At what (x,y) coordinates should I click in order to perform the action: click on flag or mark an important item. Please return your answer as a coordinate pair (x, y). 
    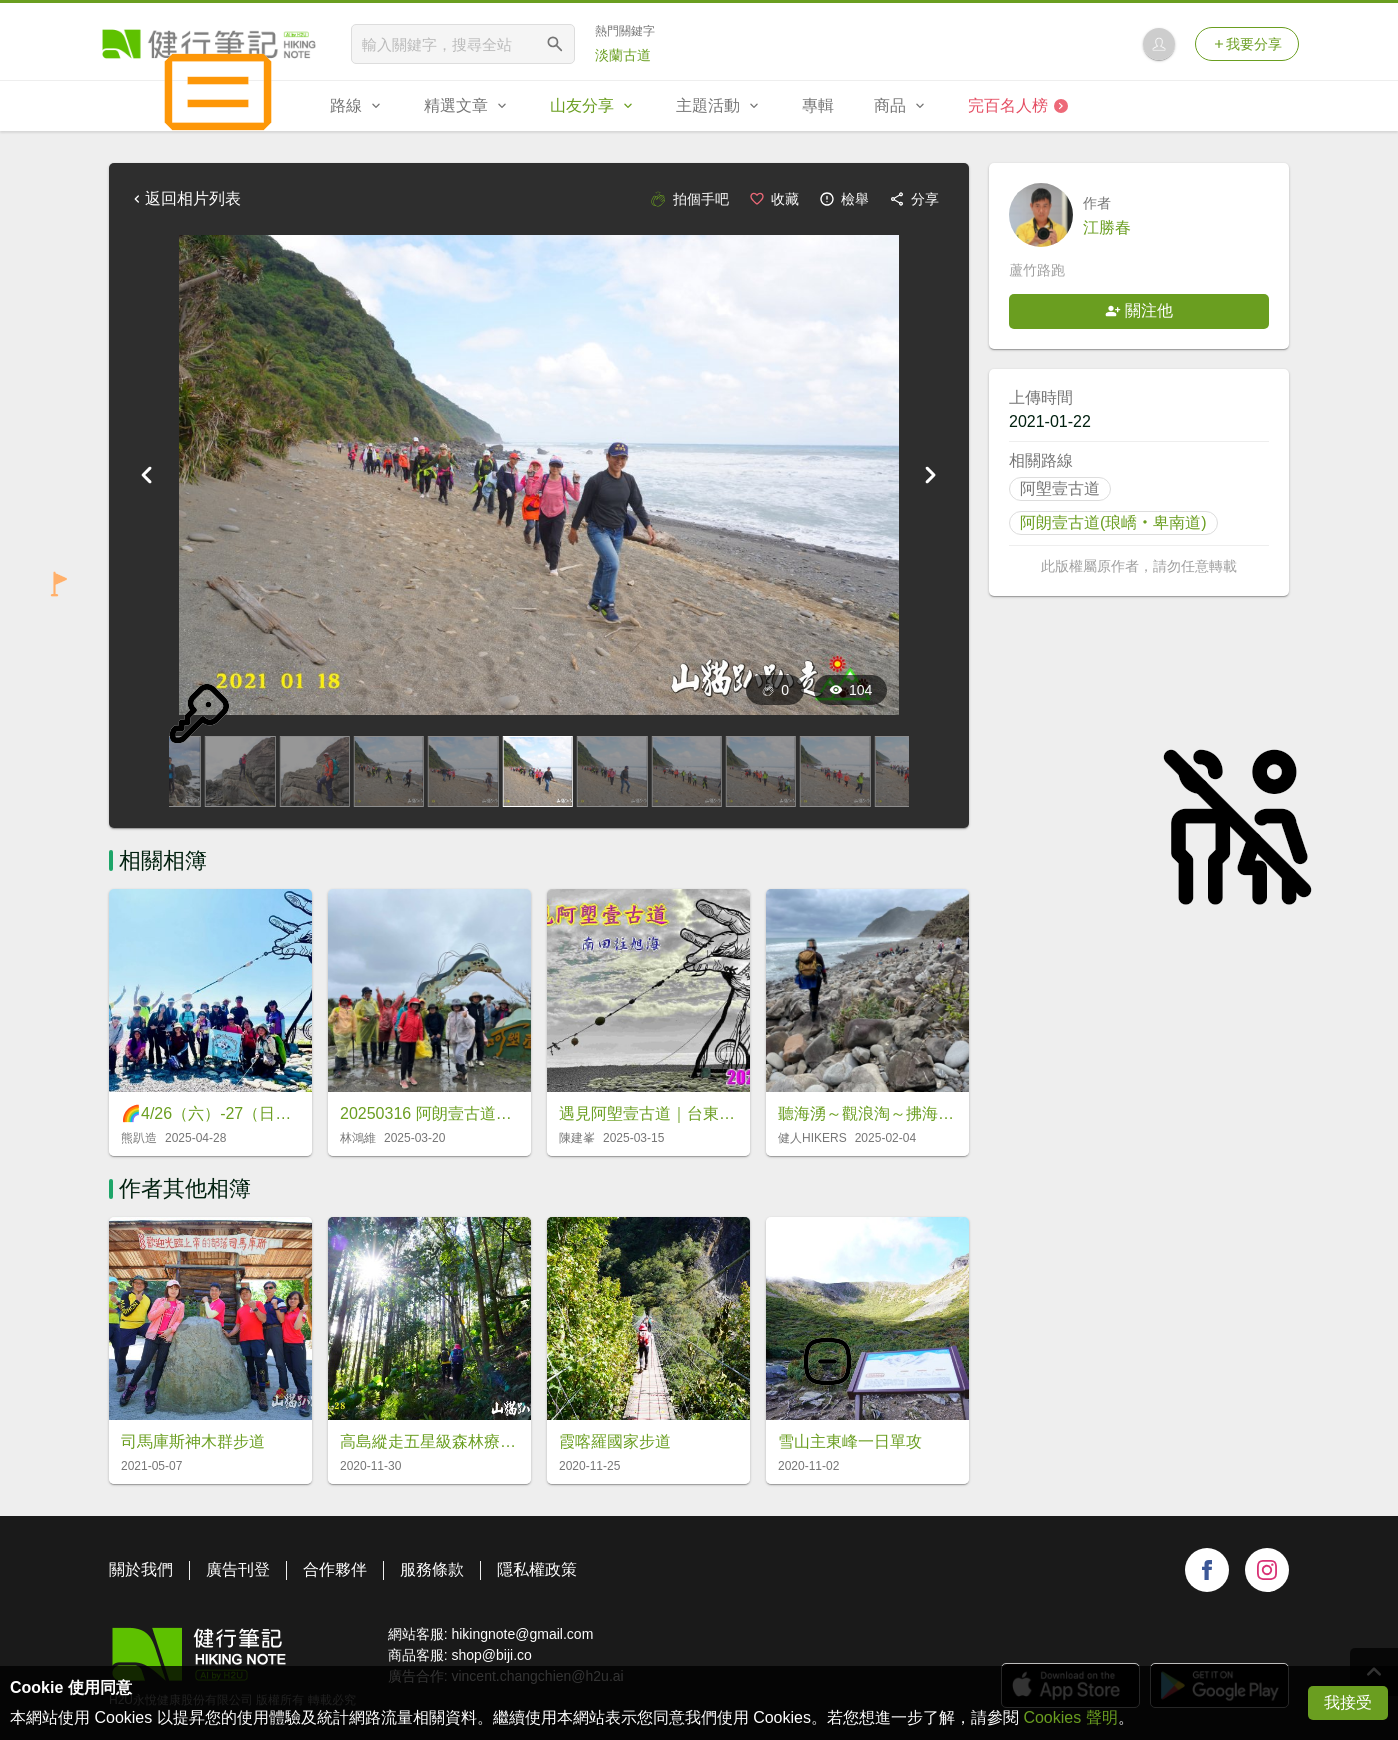
    Looking at the image, I should click on (57, 584).